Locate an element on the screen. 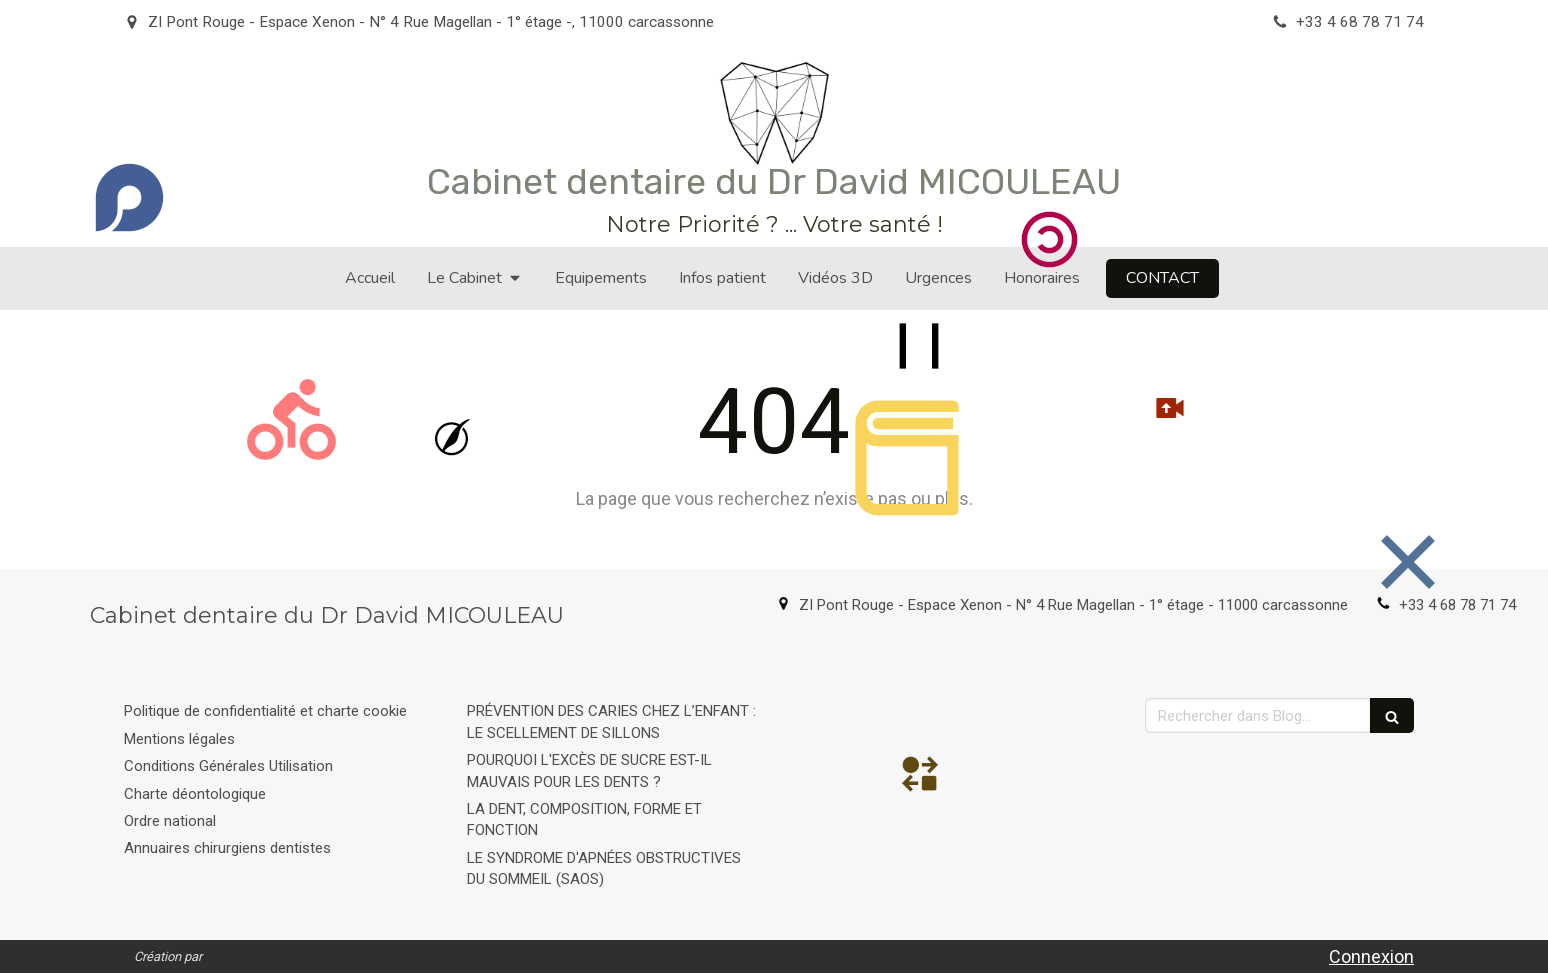 The image size is (1548, 973). indicates copyleft licensing for content or software is located at coordinates (1049, 239).